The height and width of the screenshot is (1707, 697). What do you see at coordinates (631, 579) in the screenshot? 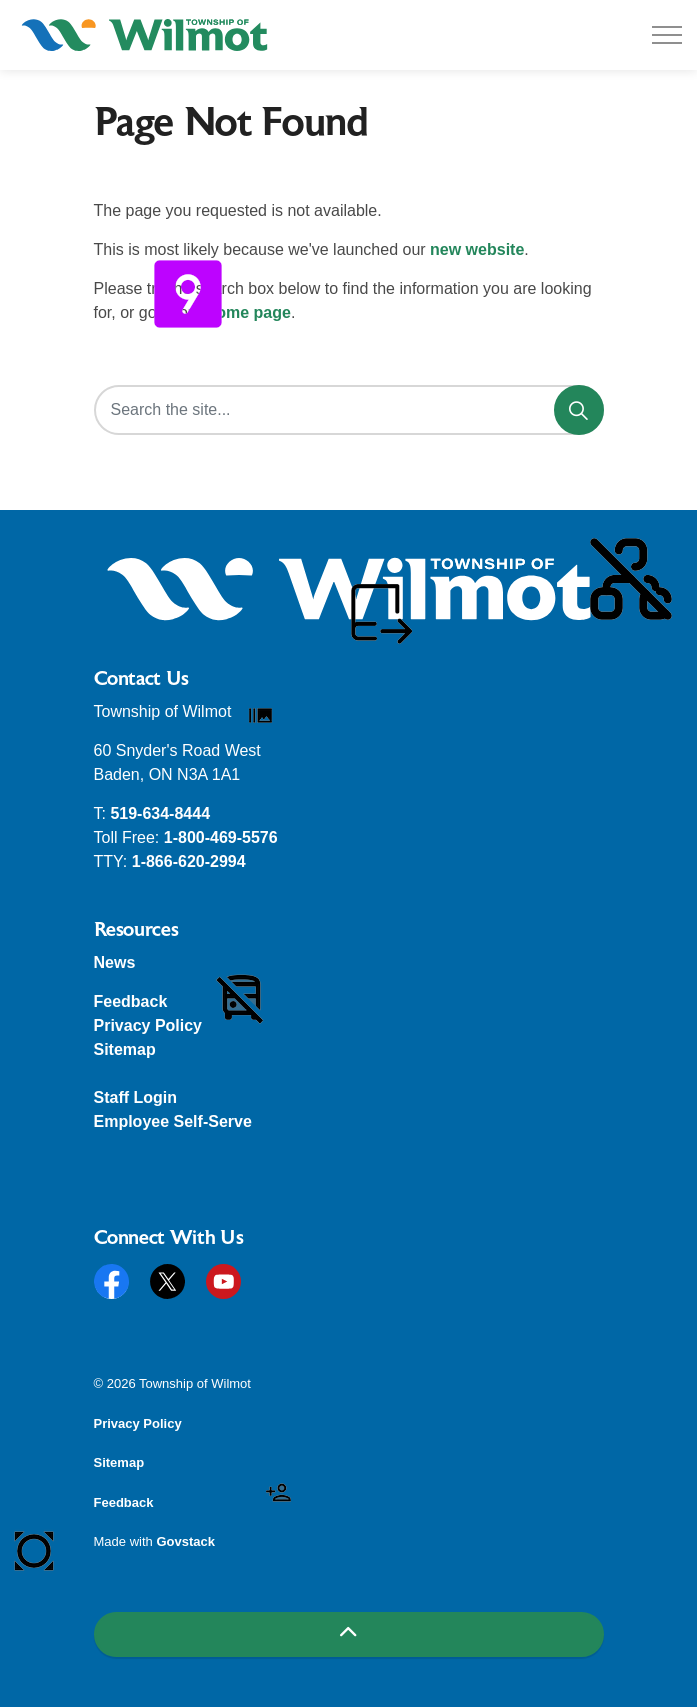
I see `disable site structure view` at bounding box center [631, 579].